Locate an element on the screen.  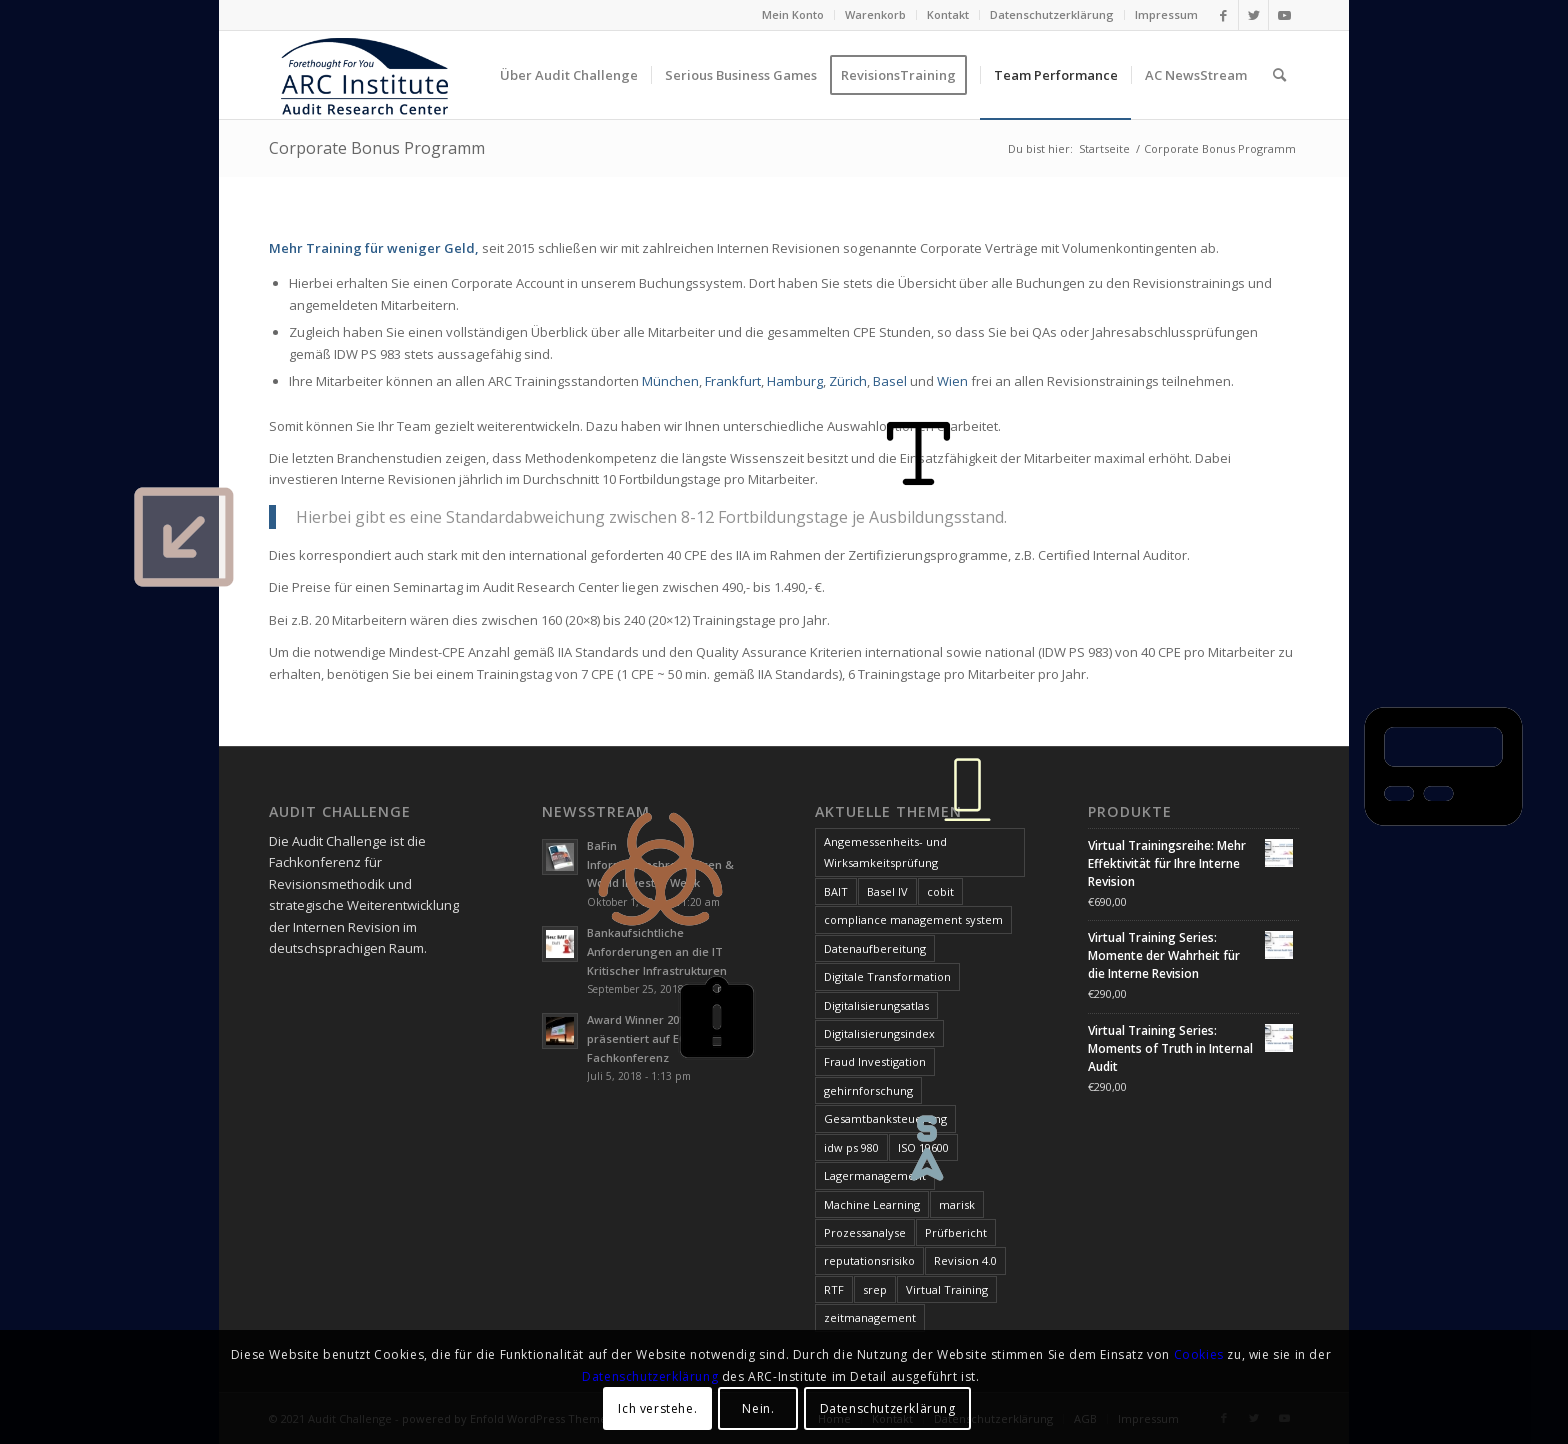
indicates pager or beeper device is located at coordinates (1443, 766).